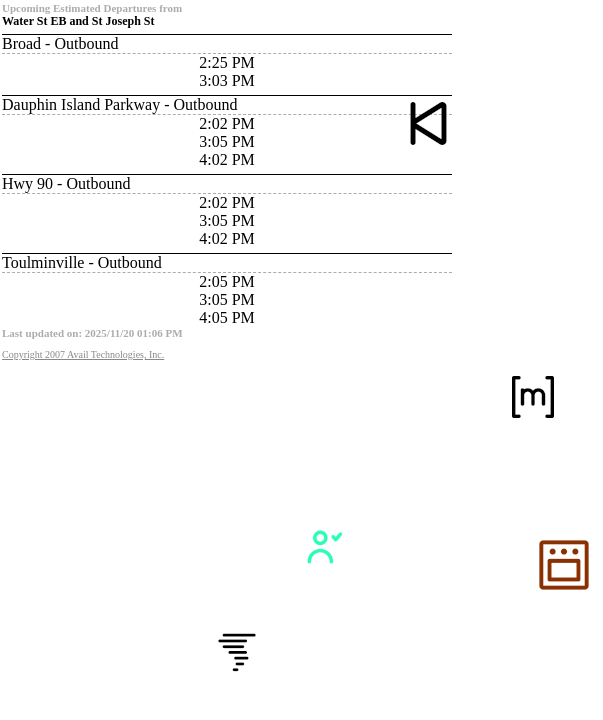  Describe the element at coordinates (237, 651) in the screenshot. I see `indicates severe weather alert or tornado warning` at that location.